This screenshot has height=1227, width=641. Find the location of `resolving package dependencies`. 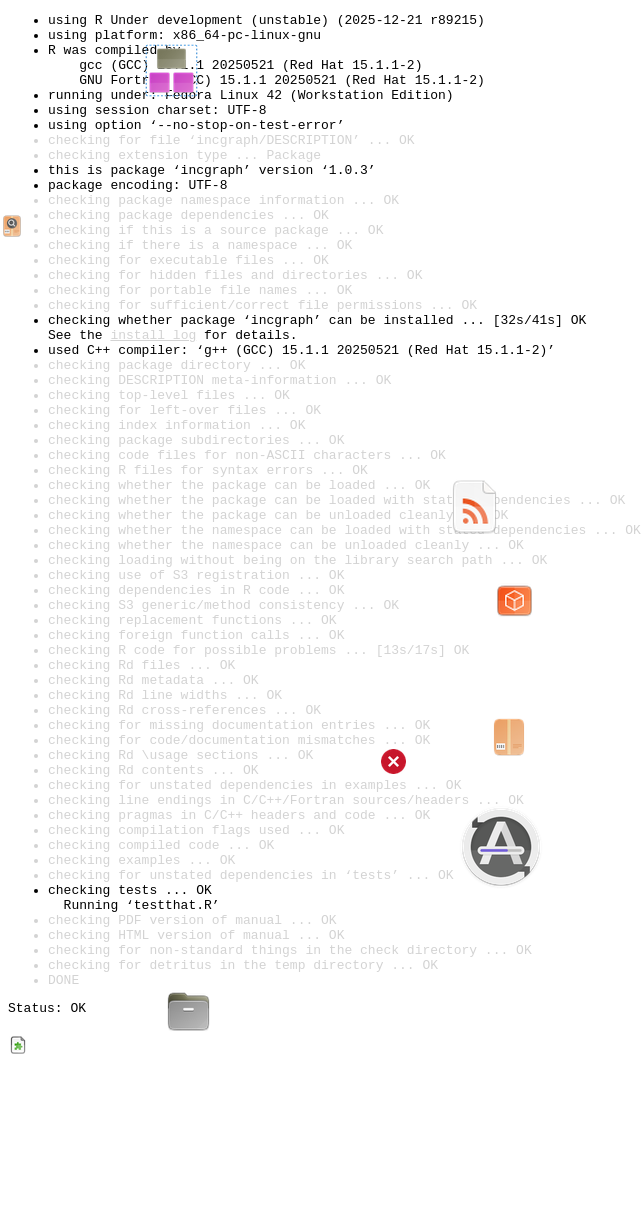

resolving package dependencies is located at coordinates (12, 226).